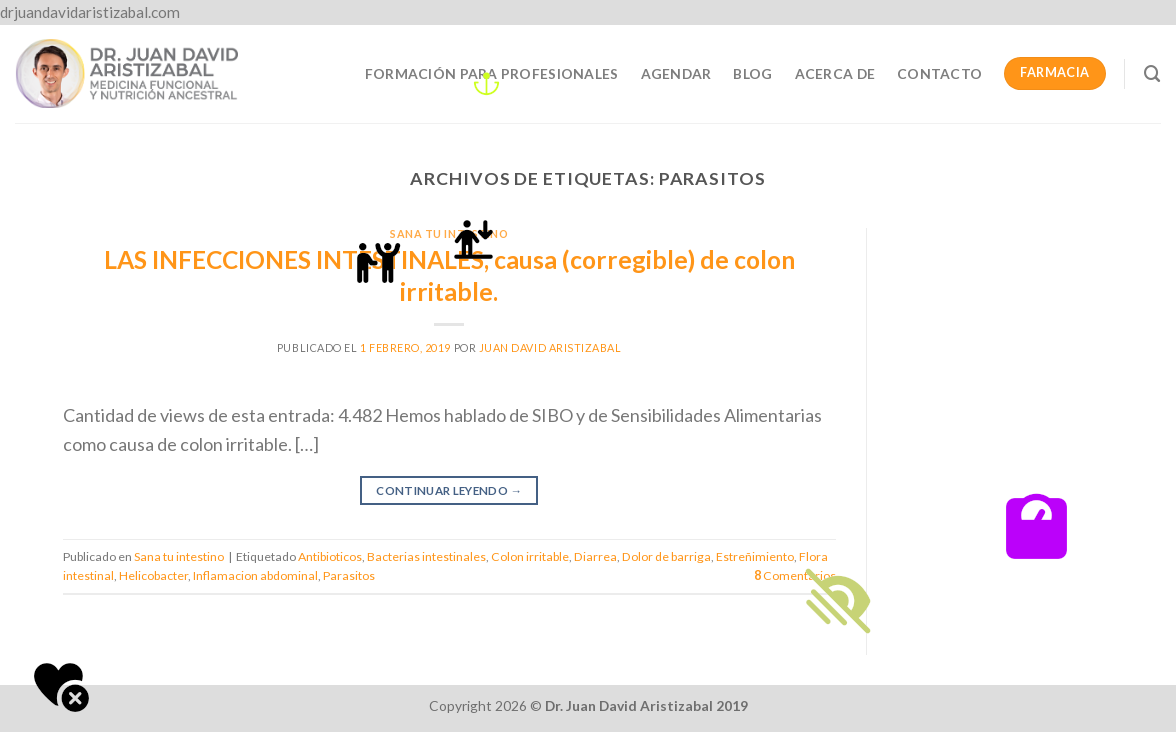 The image size is (1176, 732). Describe the element at coordinates (473, 239) in the screenshot. I see `download user profile` at that location.